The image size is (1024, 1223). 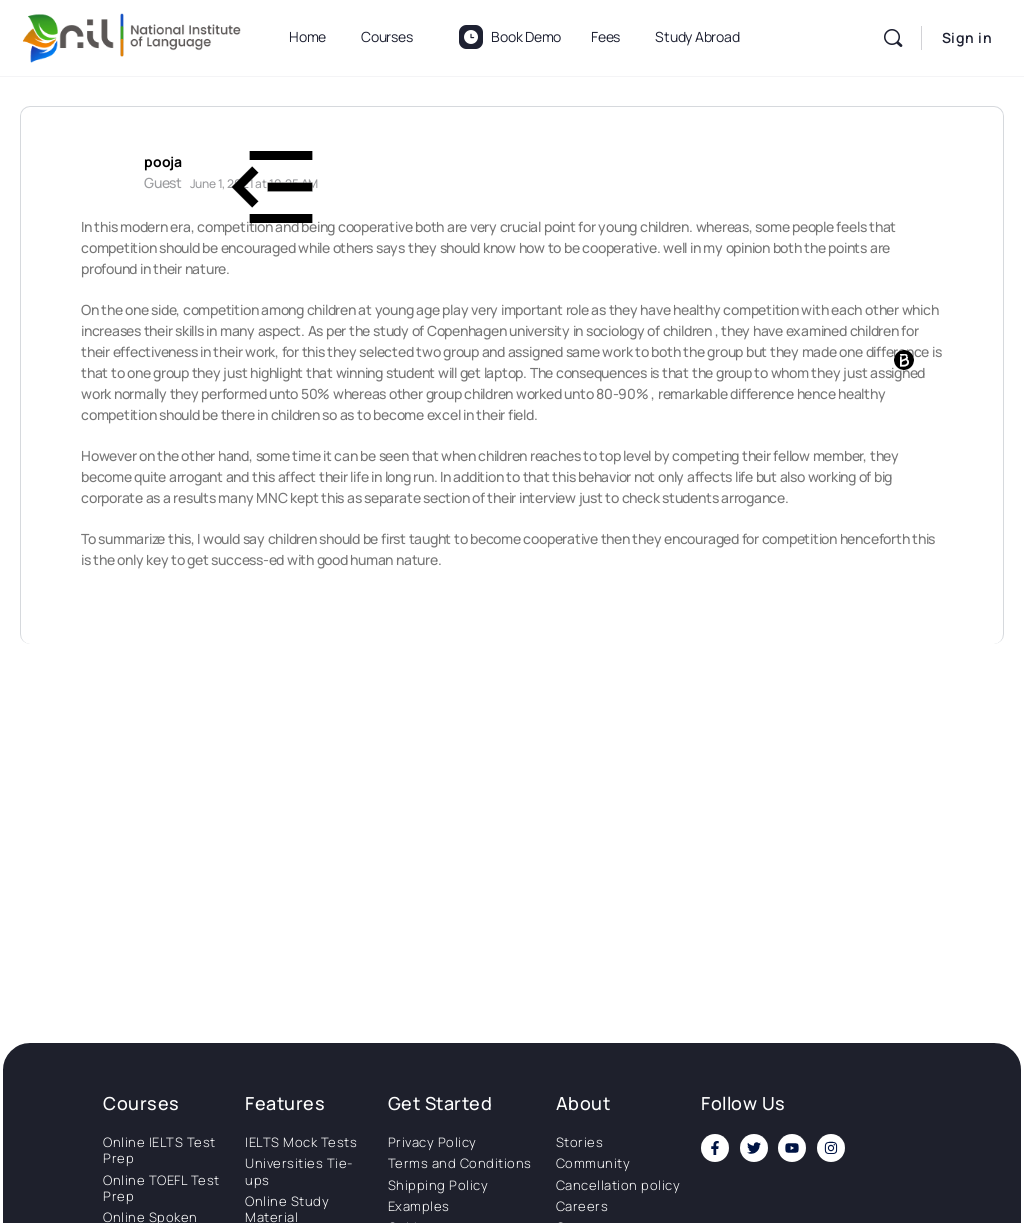 What do you see at coordinates (904, 360) in the screenshot?
I see `brevo email marketing platform logo` at bounding box center [904, 360].